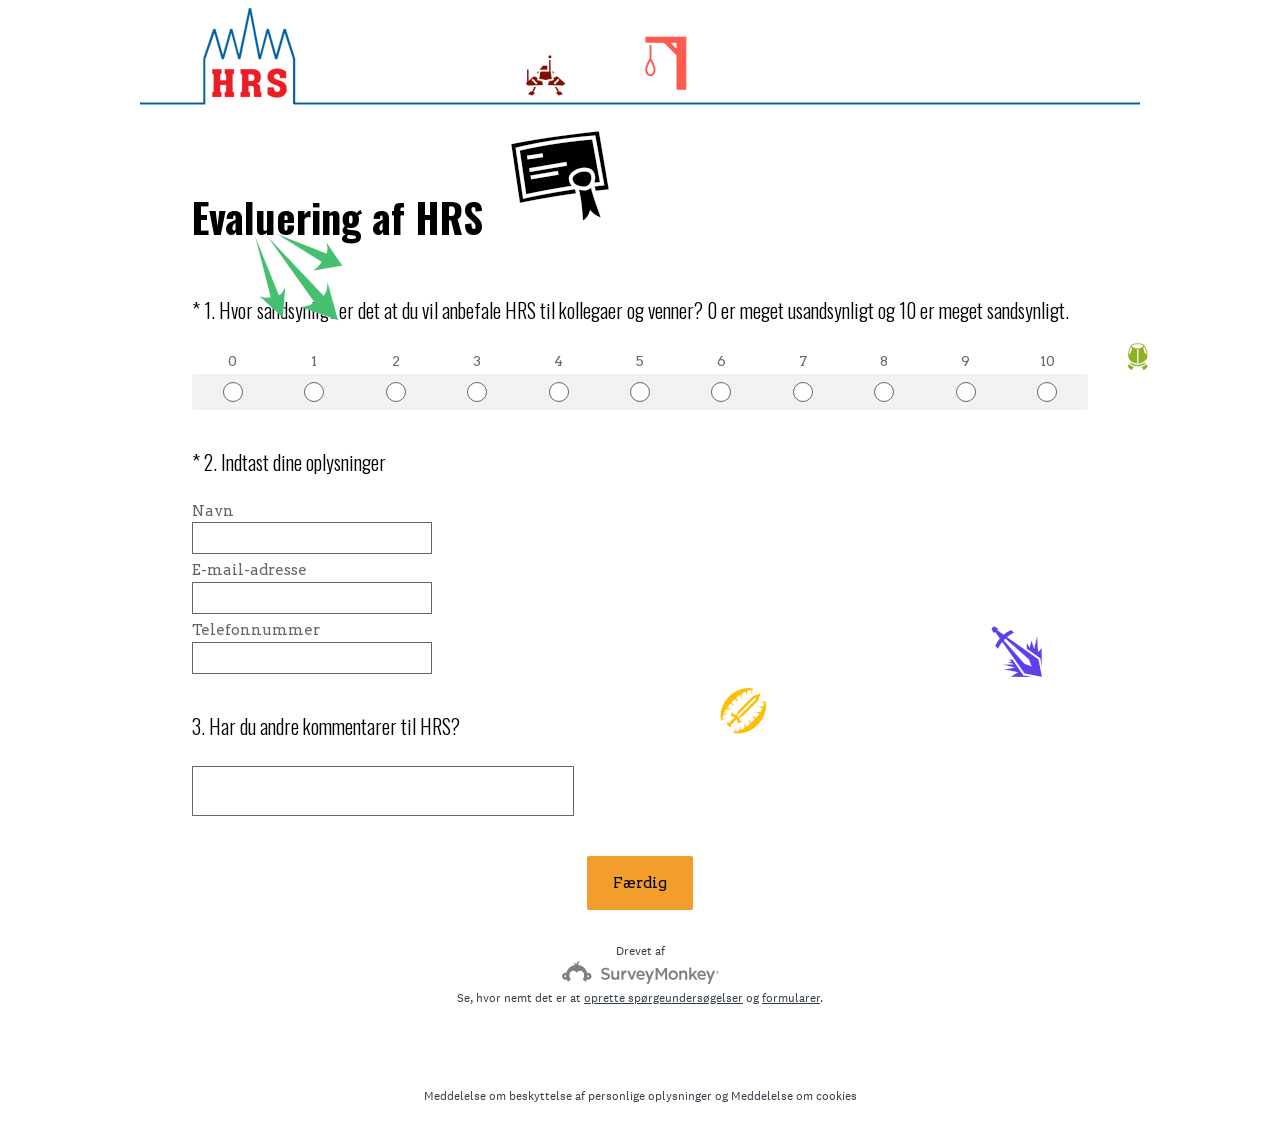 This screenshot has height=1145, width=1280. I want to click on view your certificates or achievements, so click(560, 171).